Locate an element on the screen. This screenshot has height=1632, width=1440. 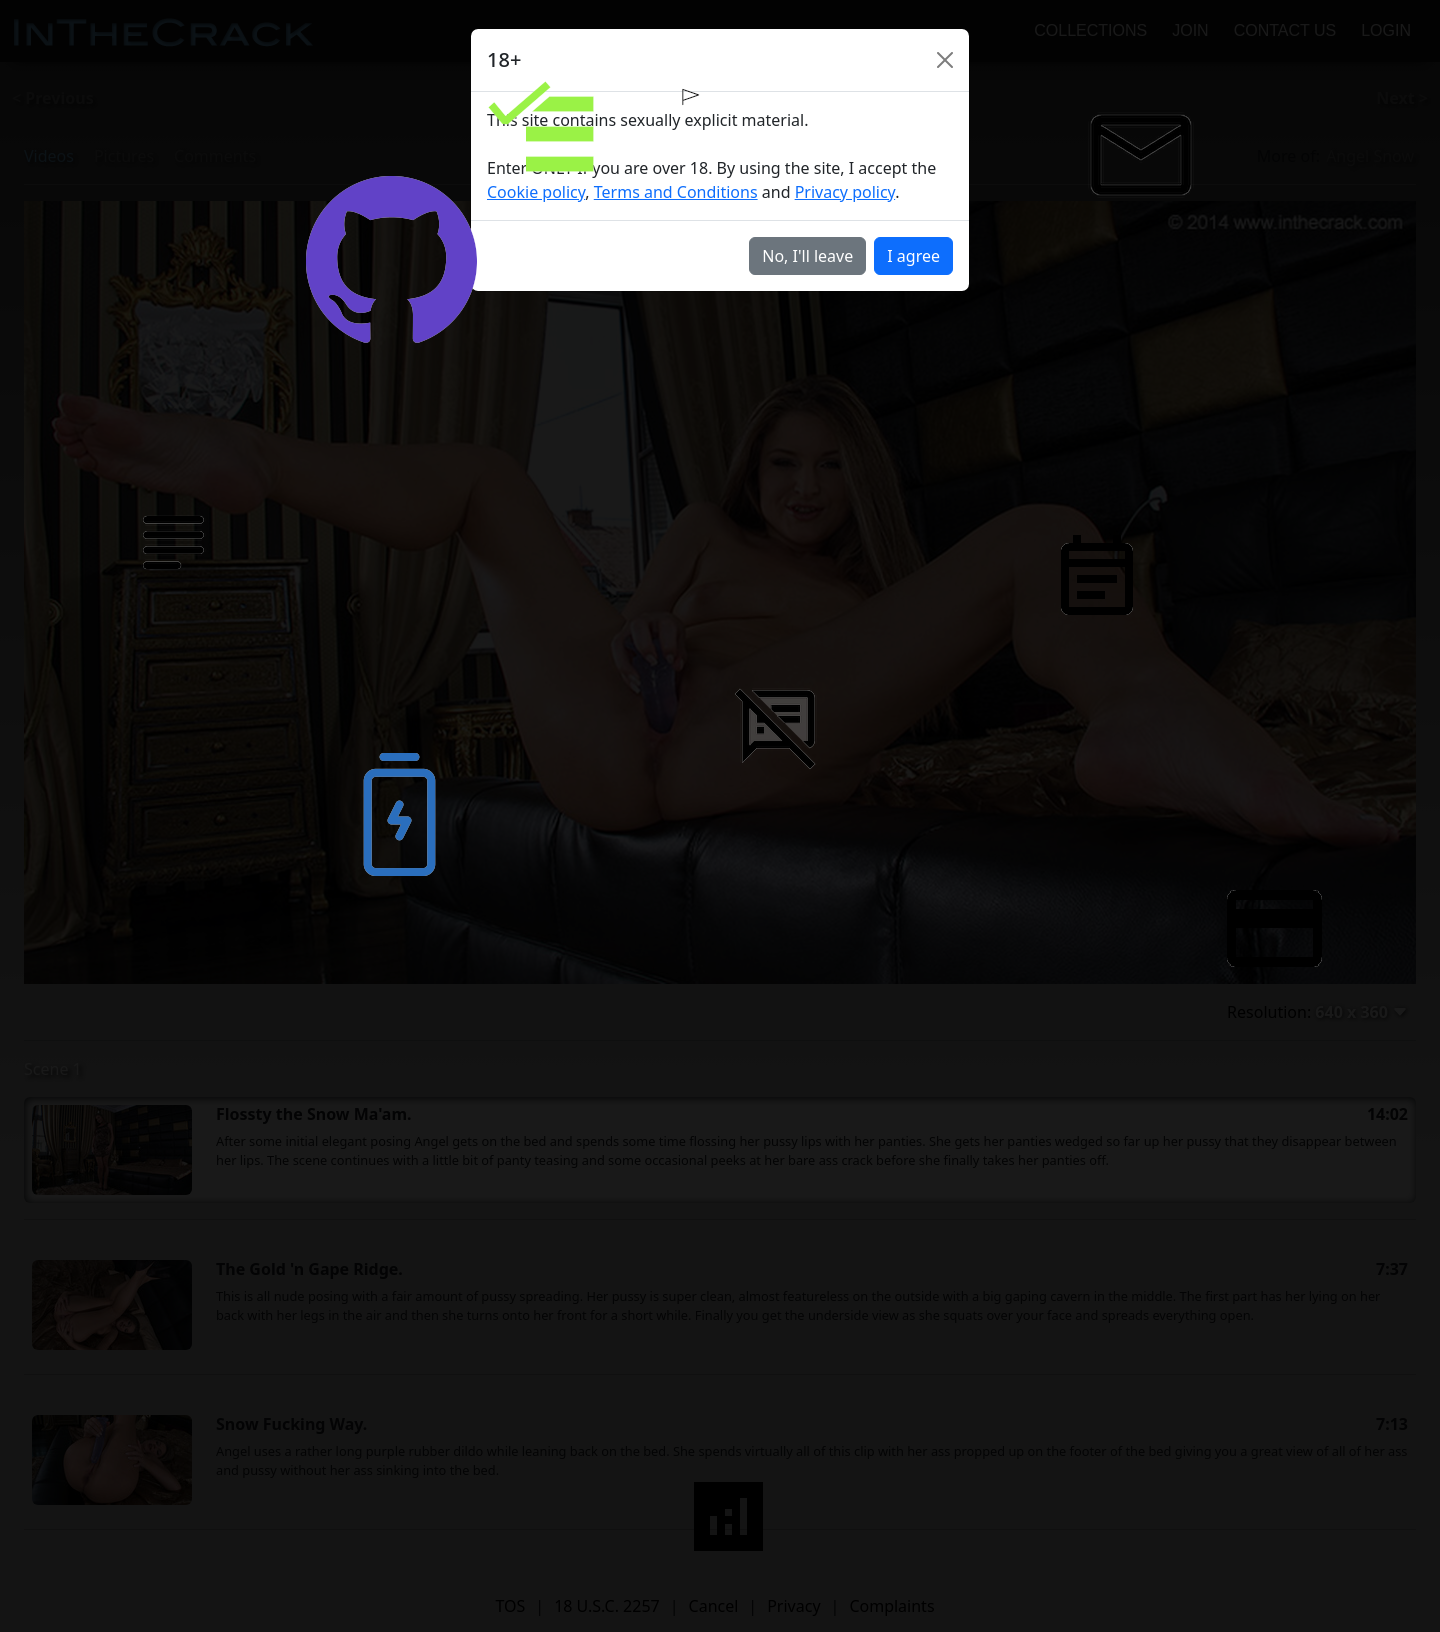
indicates device is currently charging is located at coordinates (399, 816).